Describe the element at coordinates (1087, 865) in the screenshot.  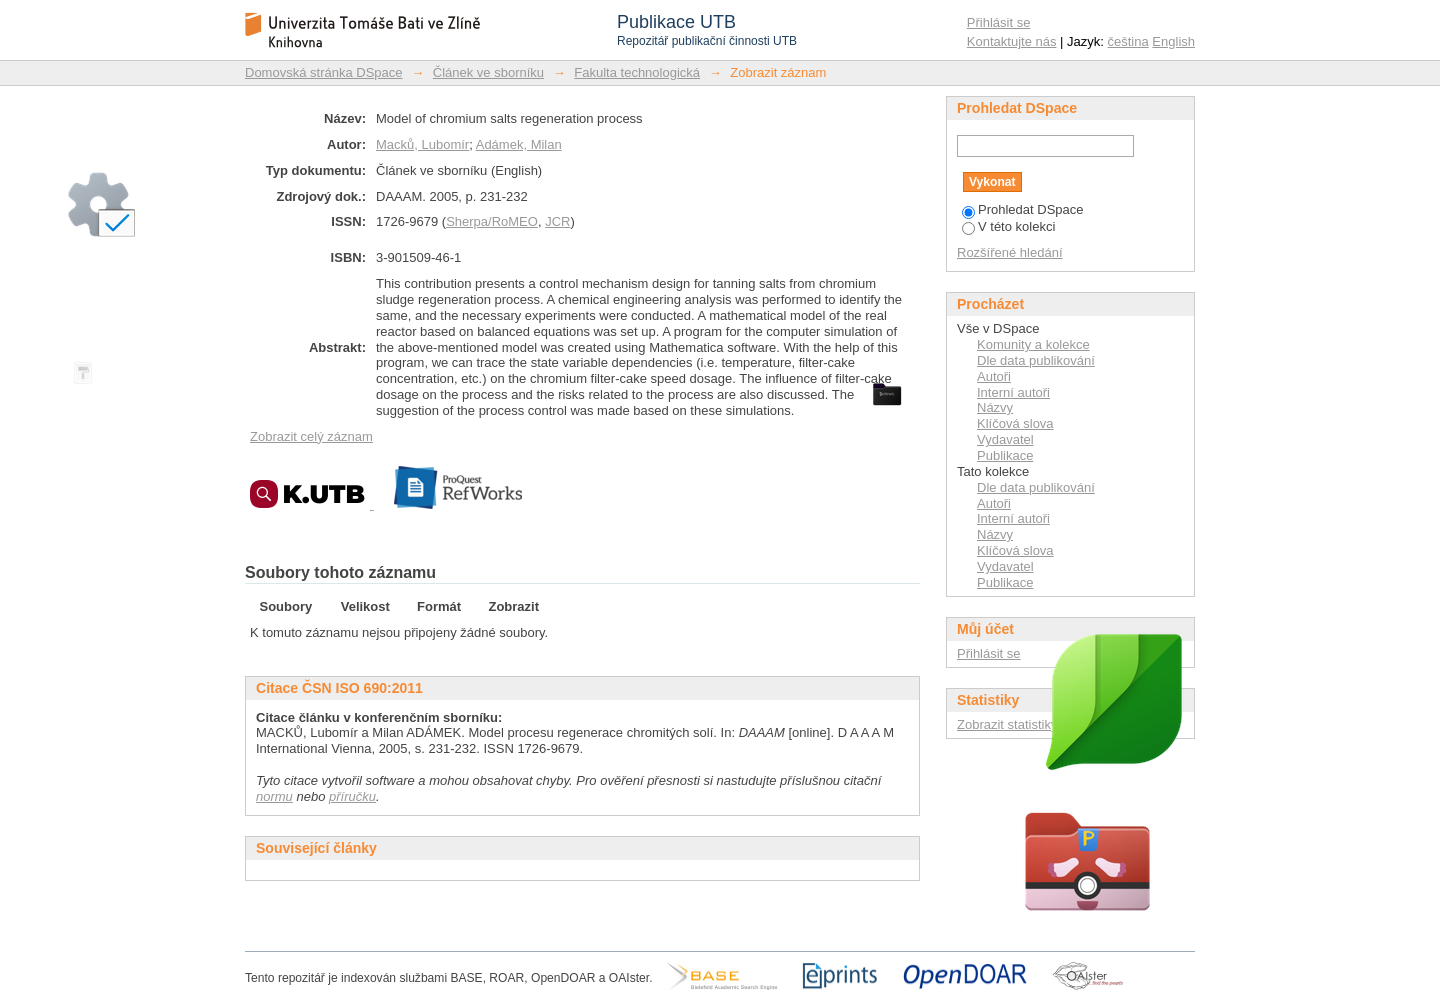
I see `open pokémon-themed folder` at that location.